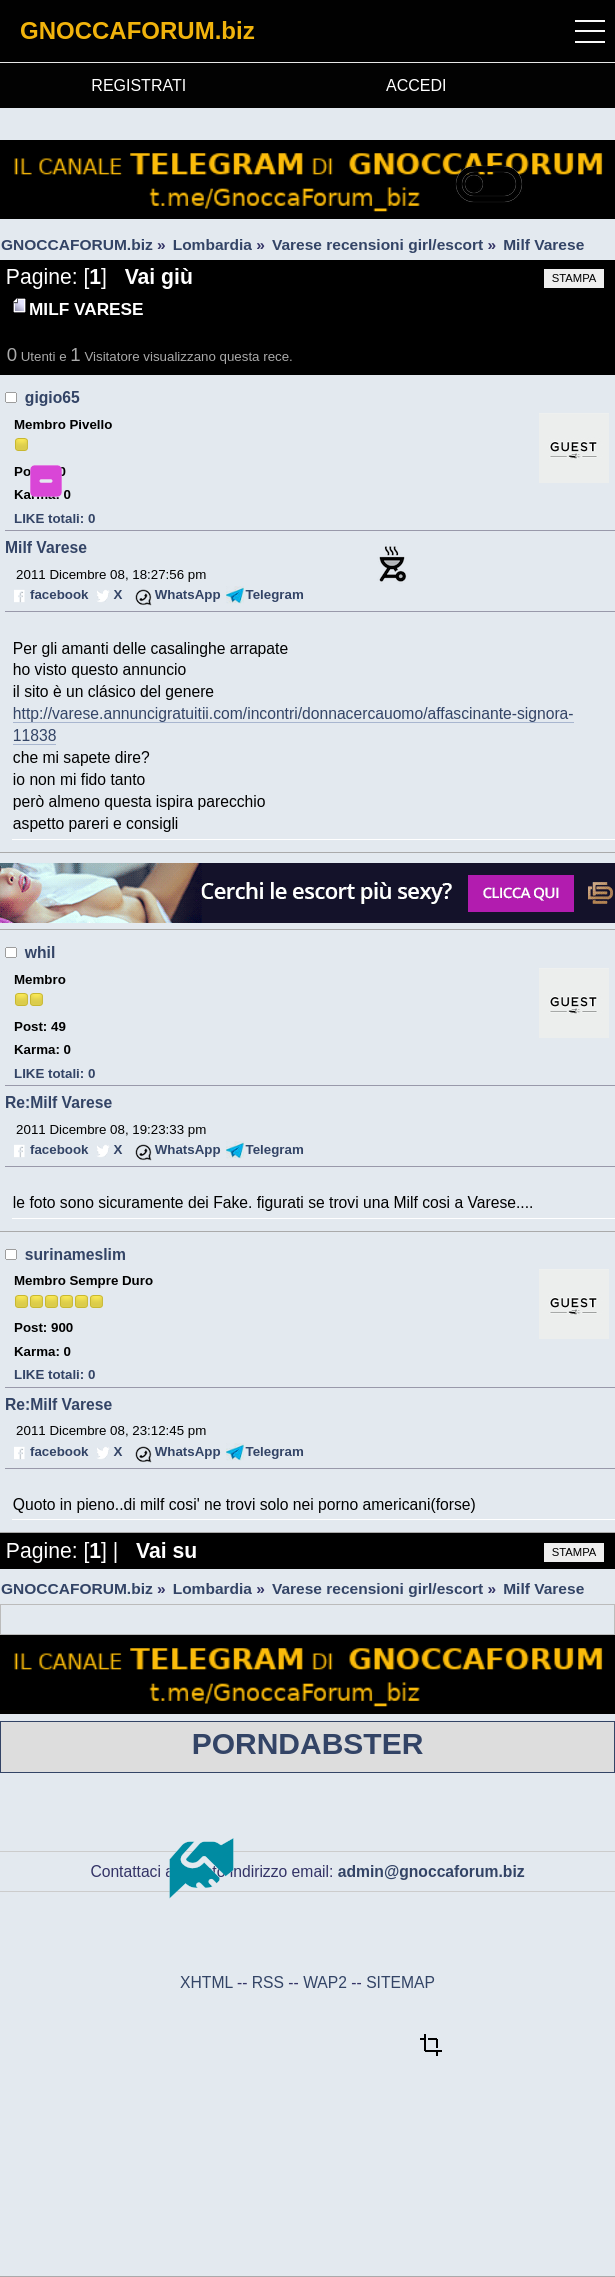 The height and width of the screenshot is (2277, 615). What do you see at coordinates (489, 184) in the screenshot?
I see `toggle switch in off position` at bounding box center [489, 184].